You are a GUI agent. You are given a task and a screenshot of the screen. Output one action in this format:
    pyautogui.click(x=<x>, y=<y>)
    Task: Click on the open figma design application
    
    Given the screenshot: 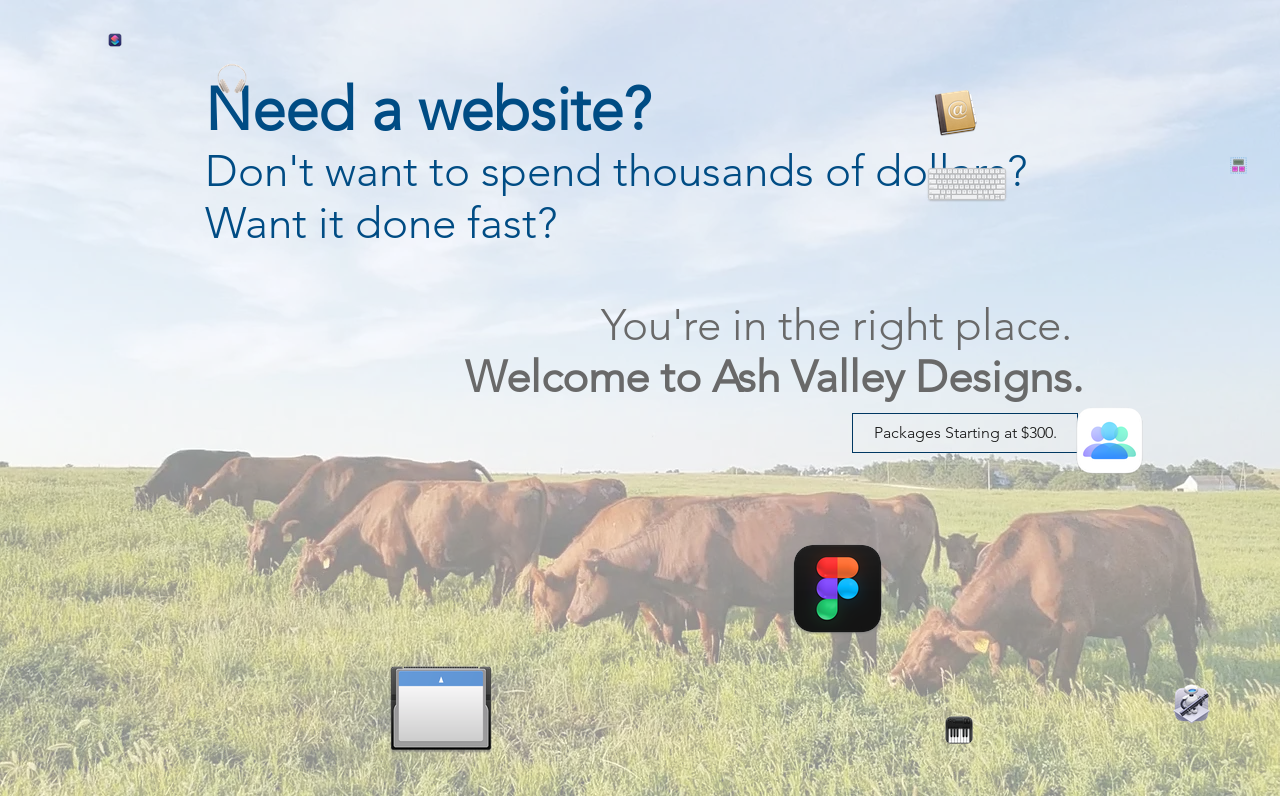 What is the action you would take?
    pyautogui.click(x=837, y=588)
    